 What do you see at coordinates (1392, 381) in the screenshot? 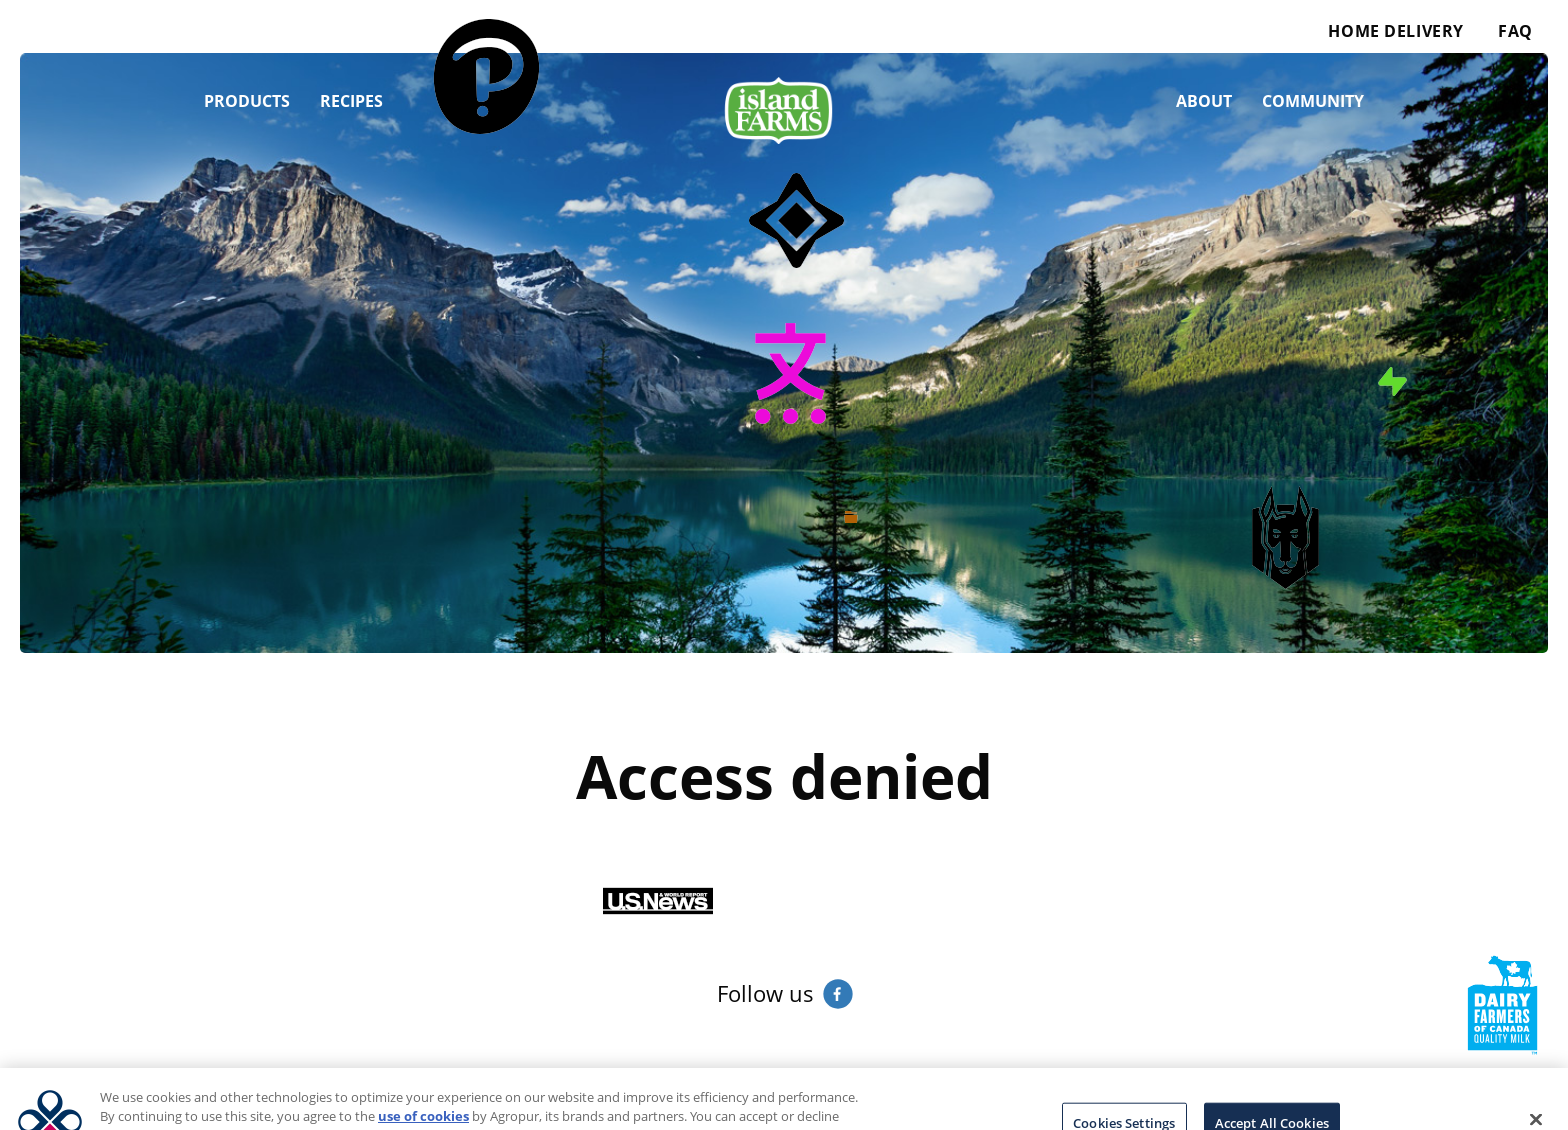
I see `supabase logo` at bounding box center [1392, 381].